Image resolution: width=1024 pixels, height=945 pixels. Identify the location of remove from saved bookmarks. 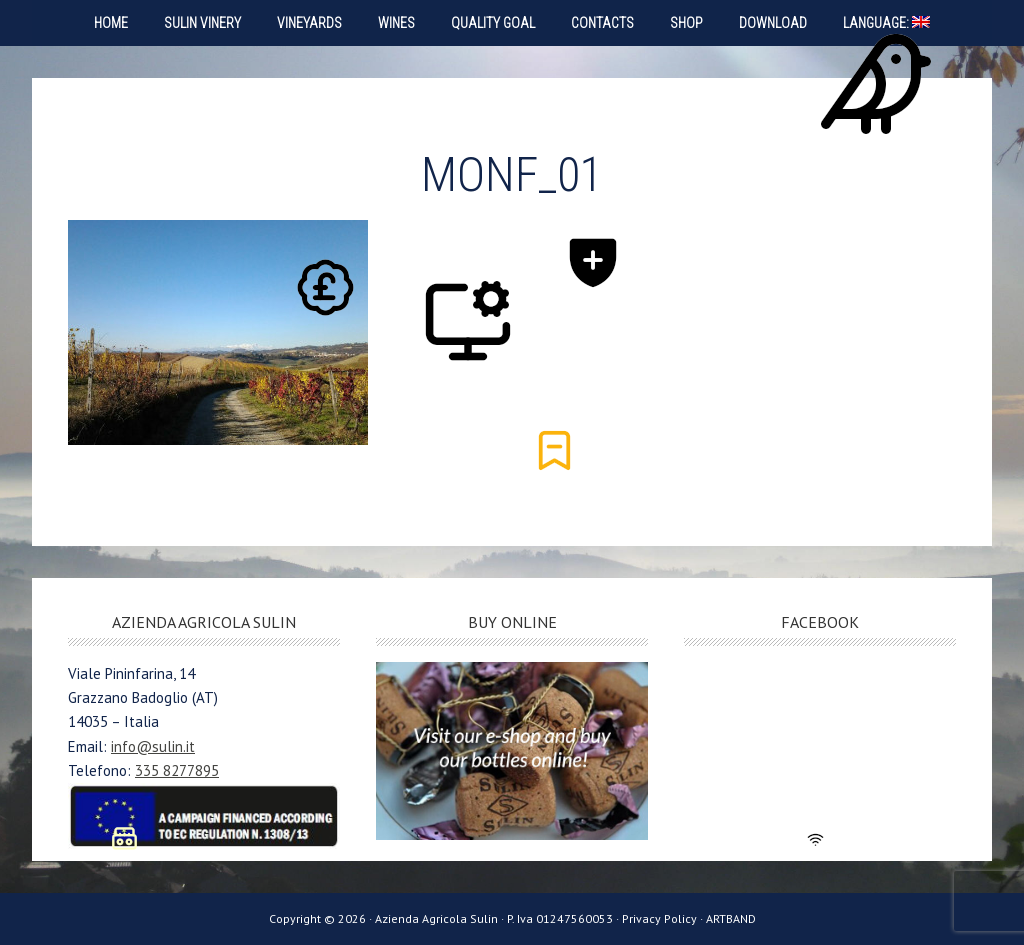
(554, 450).